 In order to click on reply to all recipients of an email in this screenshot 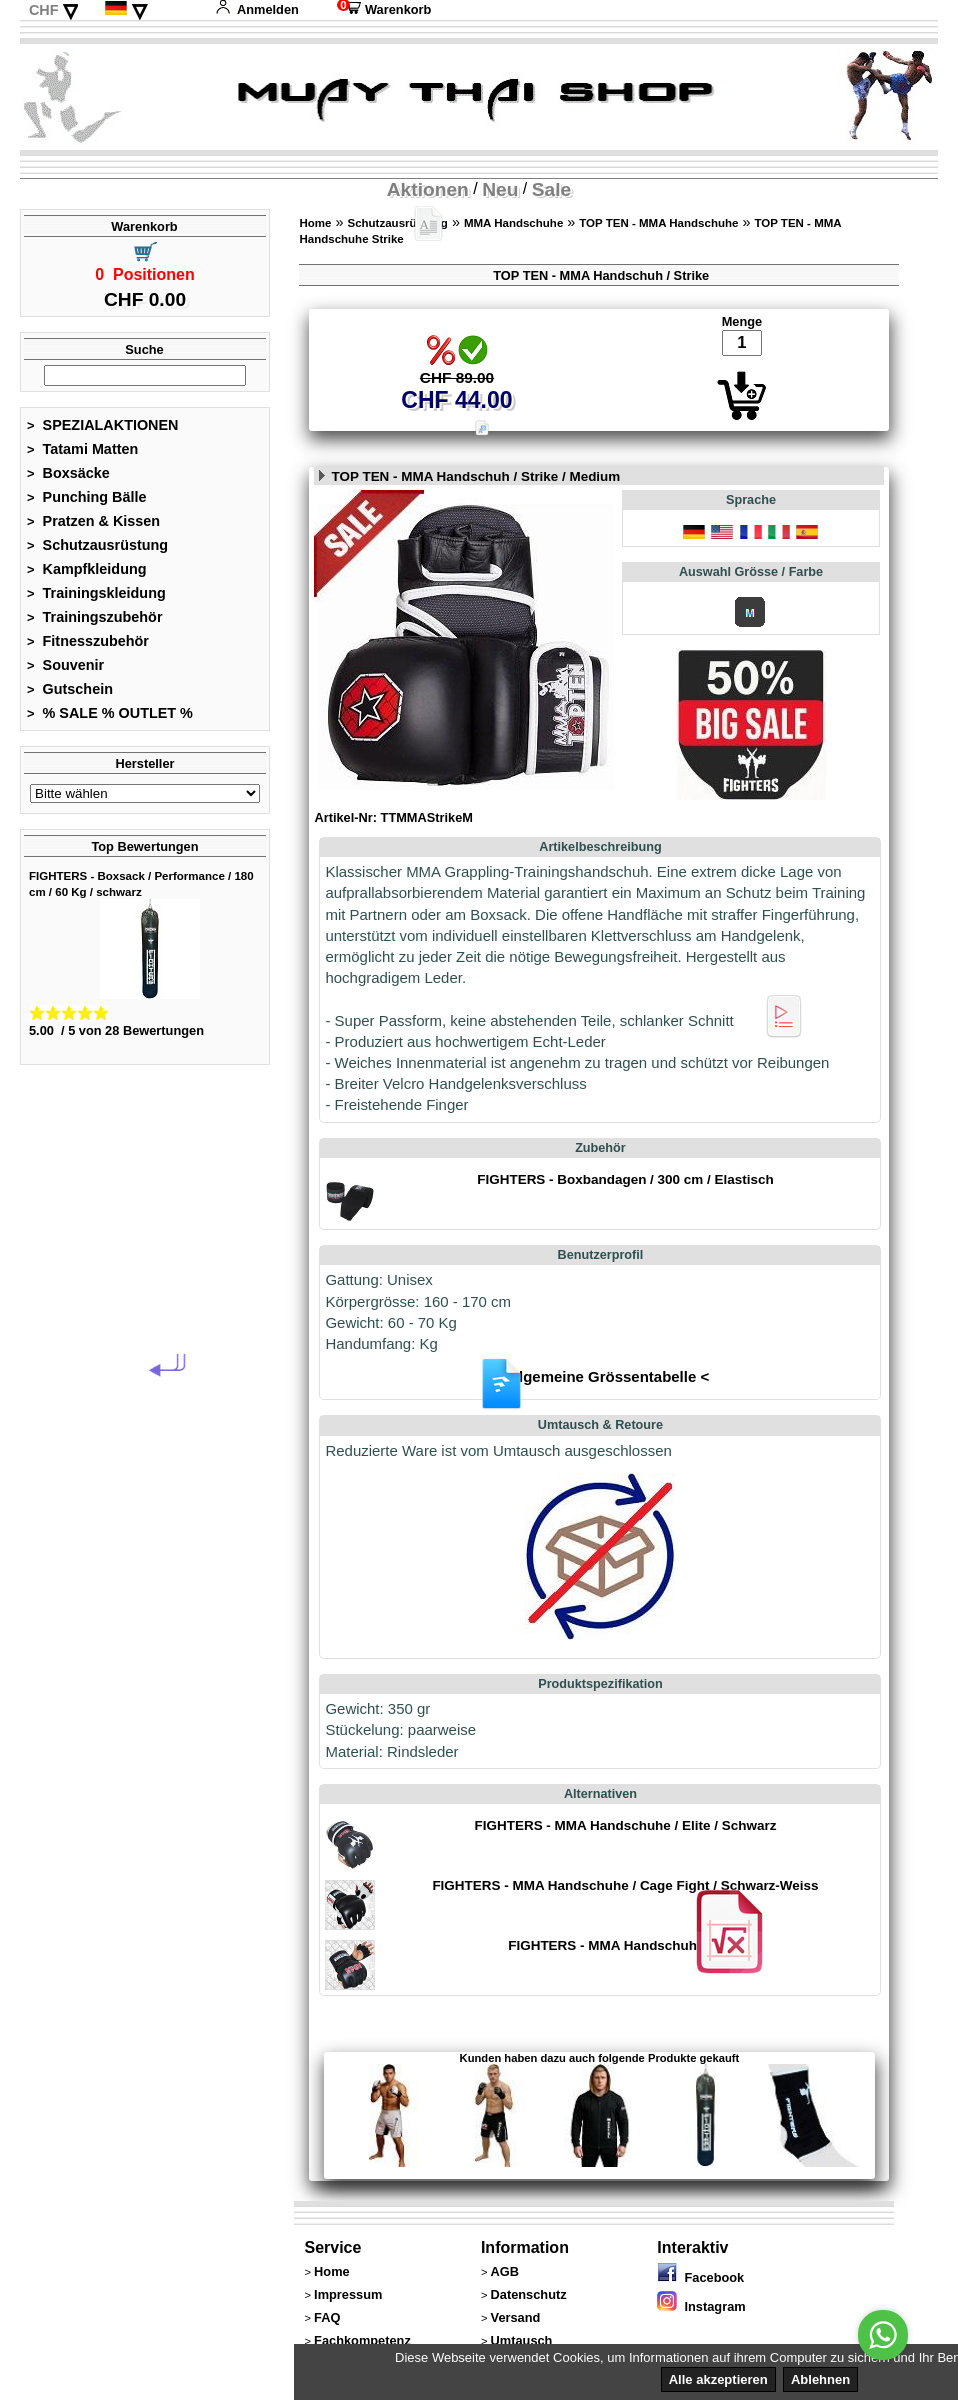, I will do `click(166, 1362)`.